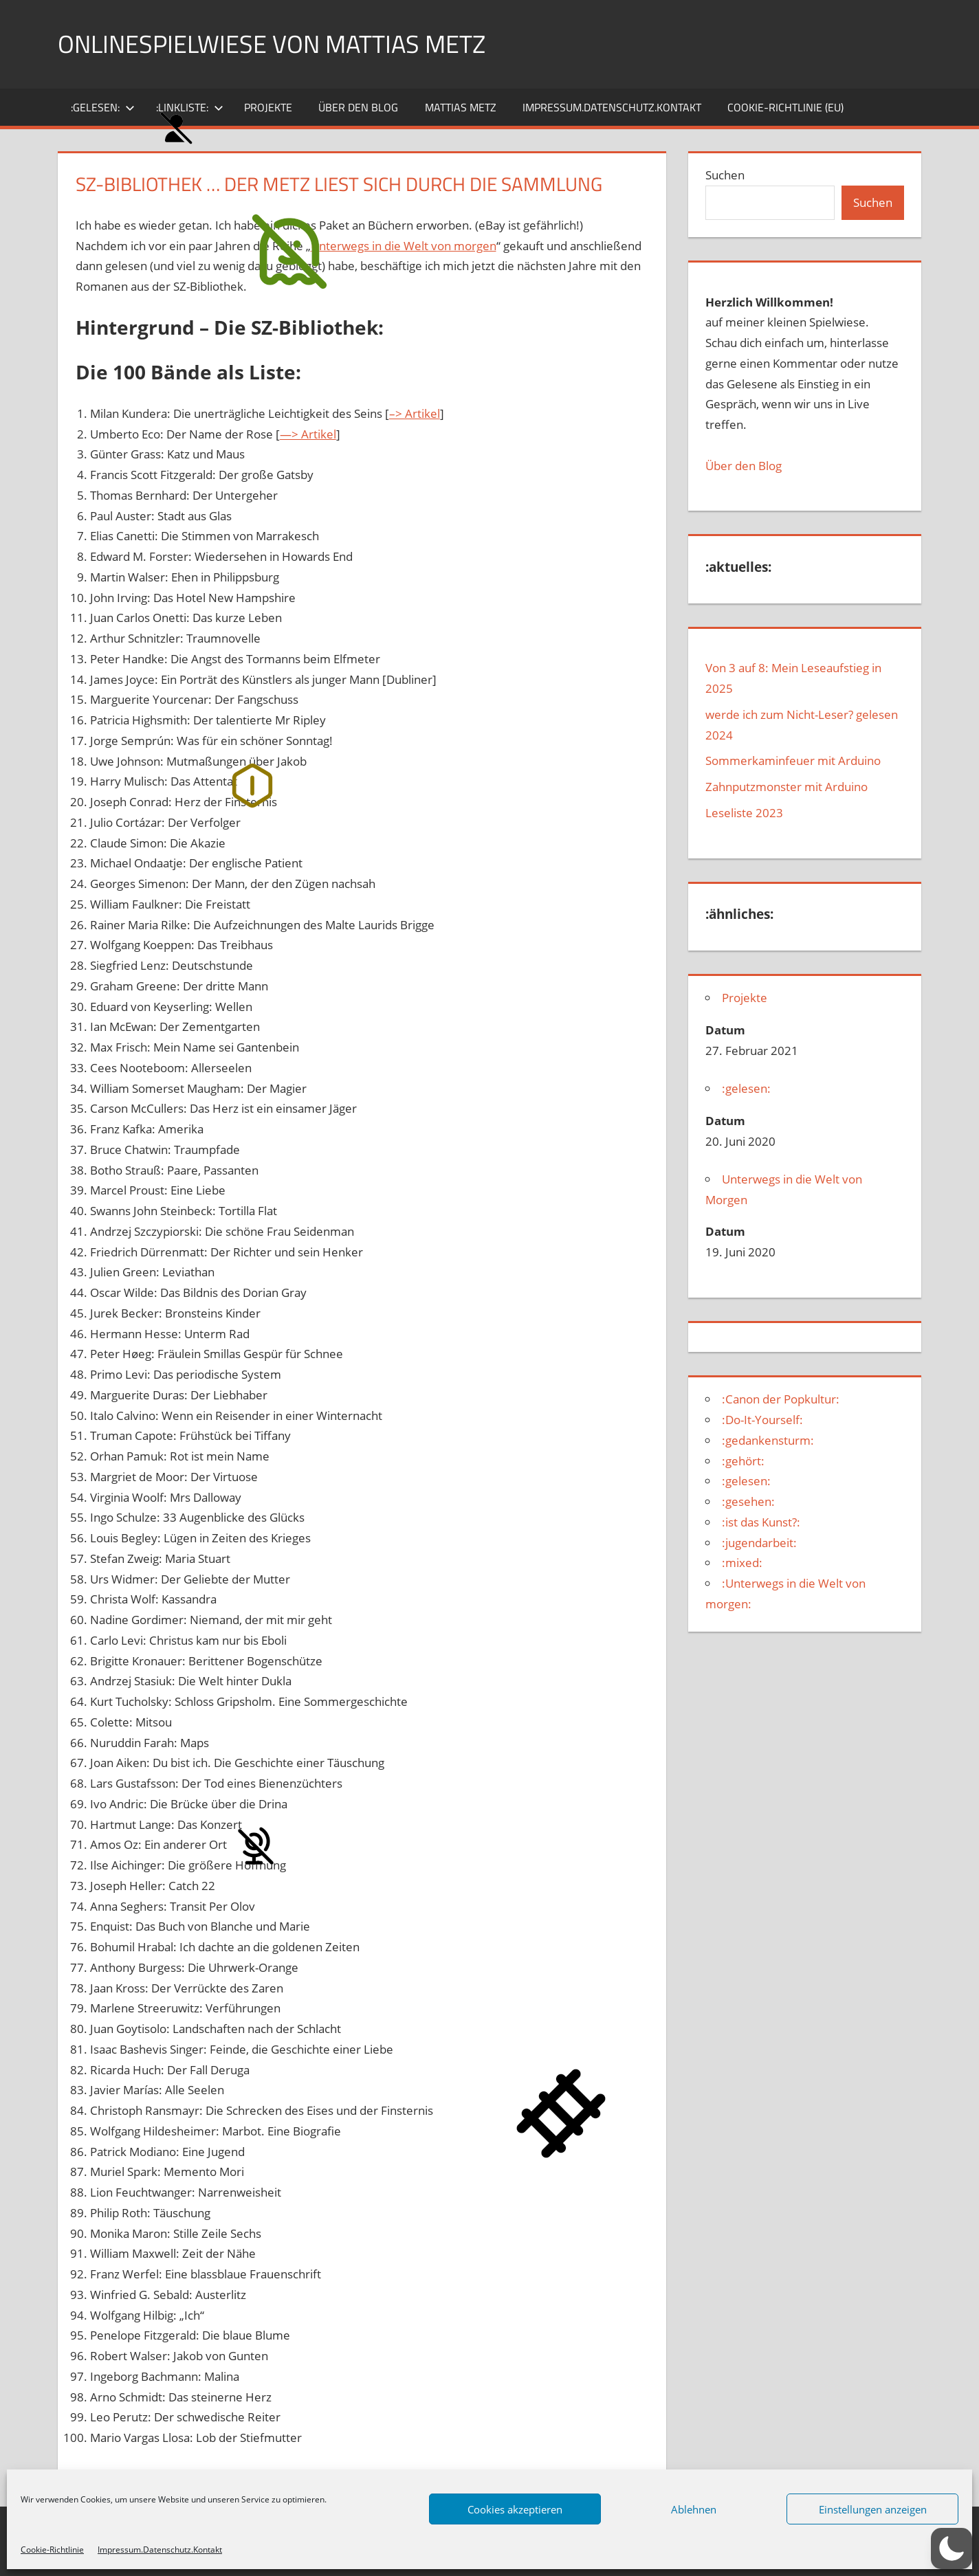 Image resolution: width=979 pixels, height=2576 pixels. What do you see at coordinates (289, 252) in the screenshot?
I see `disable ghost mode or incognito browsing` at bounding box center [289, 252].